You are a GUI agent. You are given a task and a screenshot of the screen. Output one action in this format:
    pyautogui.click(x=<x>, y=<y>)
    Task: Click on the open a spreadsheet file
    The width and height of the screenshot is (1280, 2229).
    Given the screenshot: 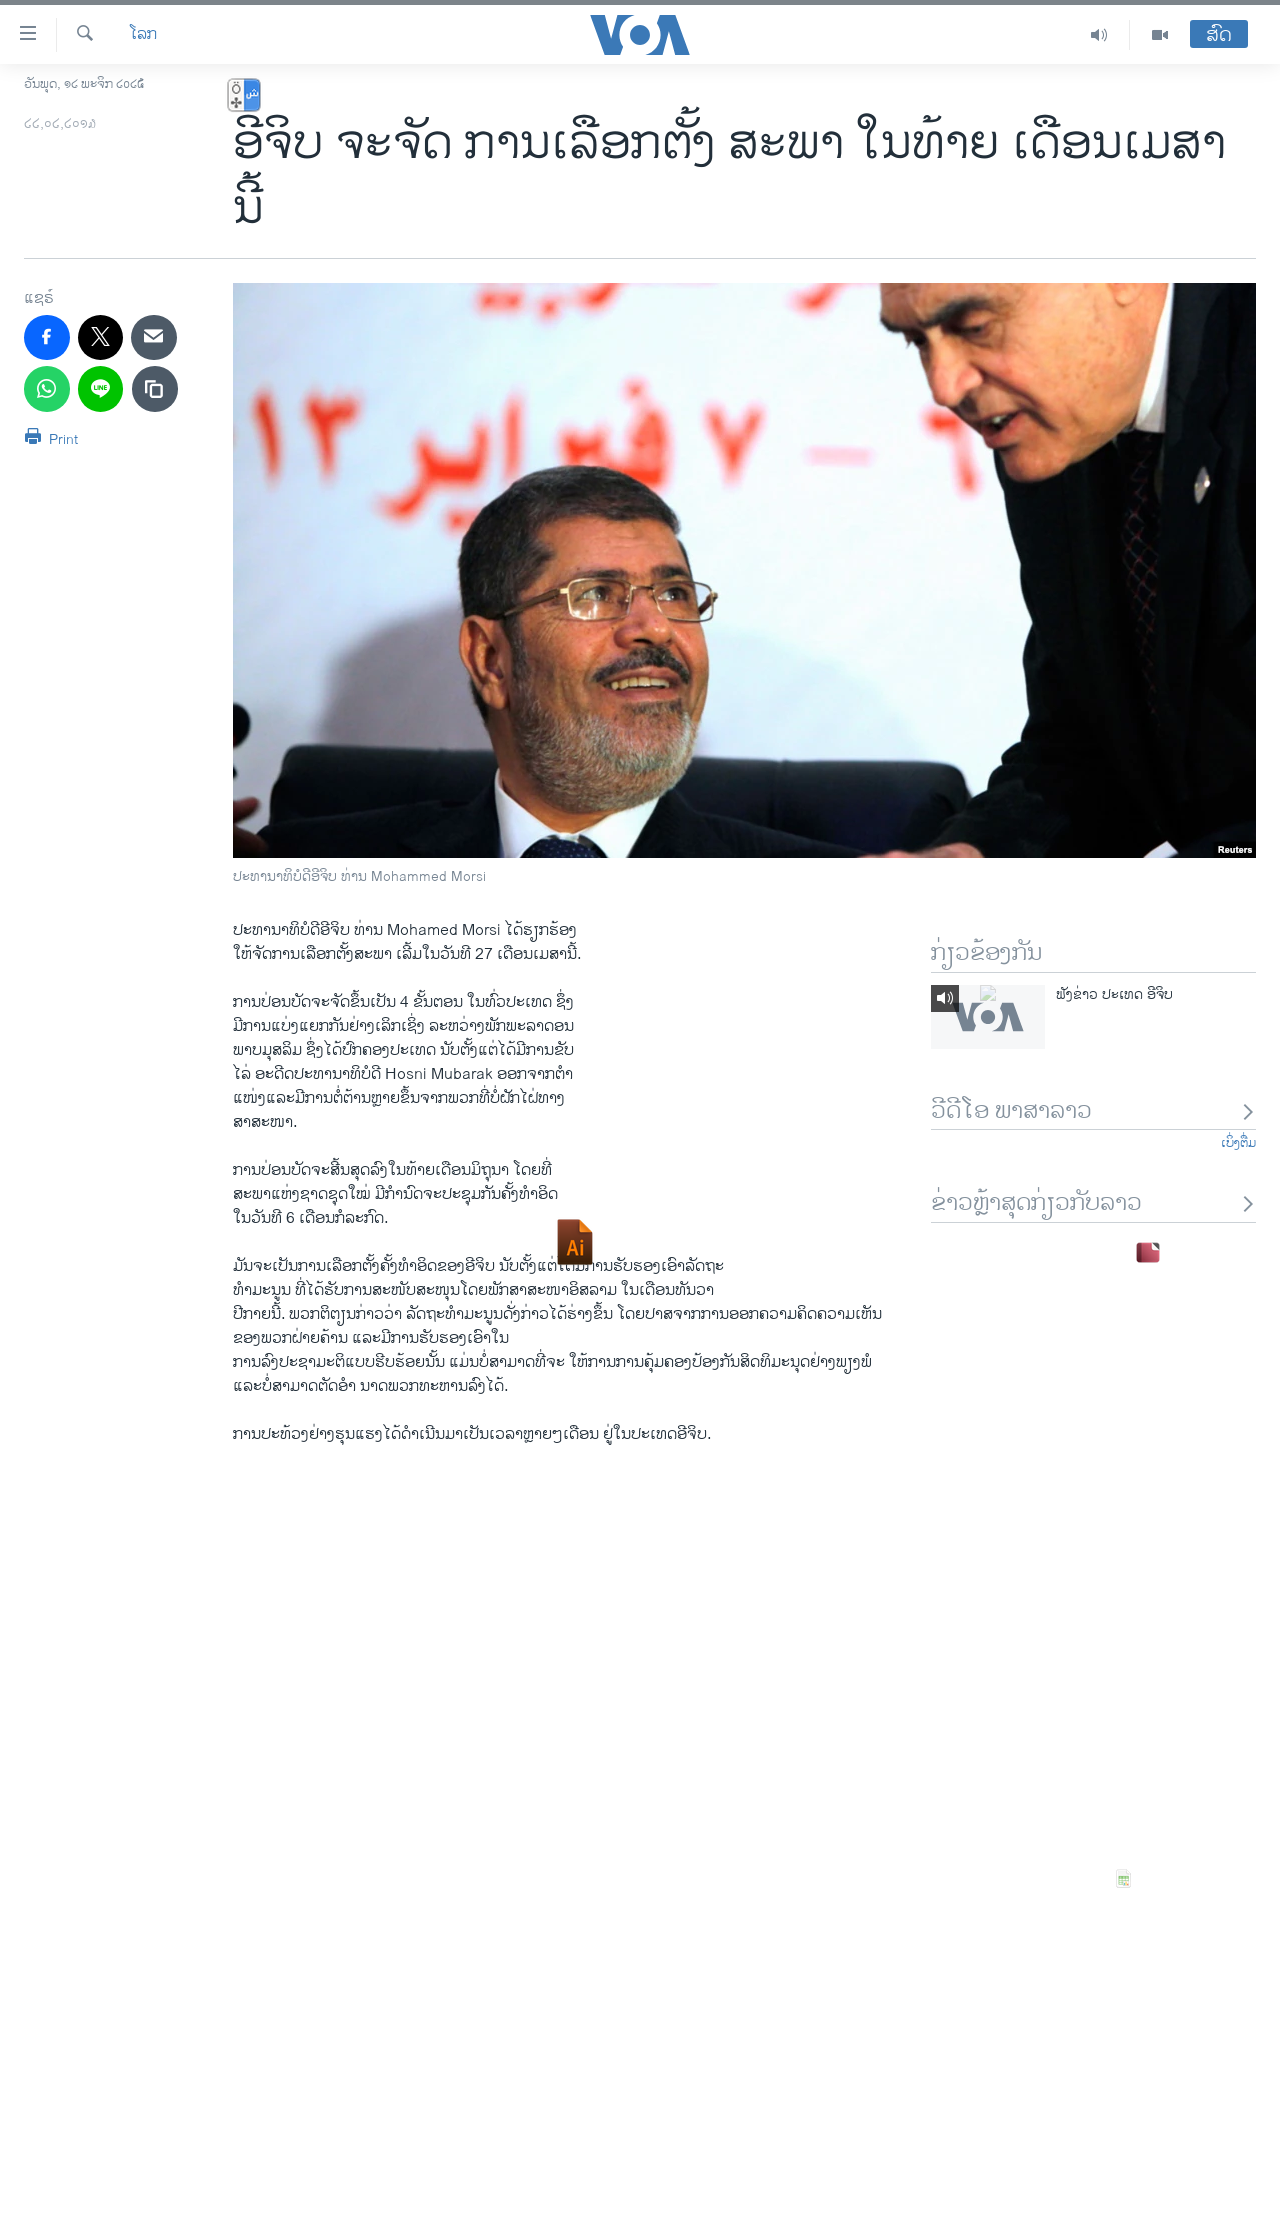 What is the action you would take?
    pyautogui.click(x=1123, y=1878)
    